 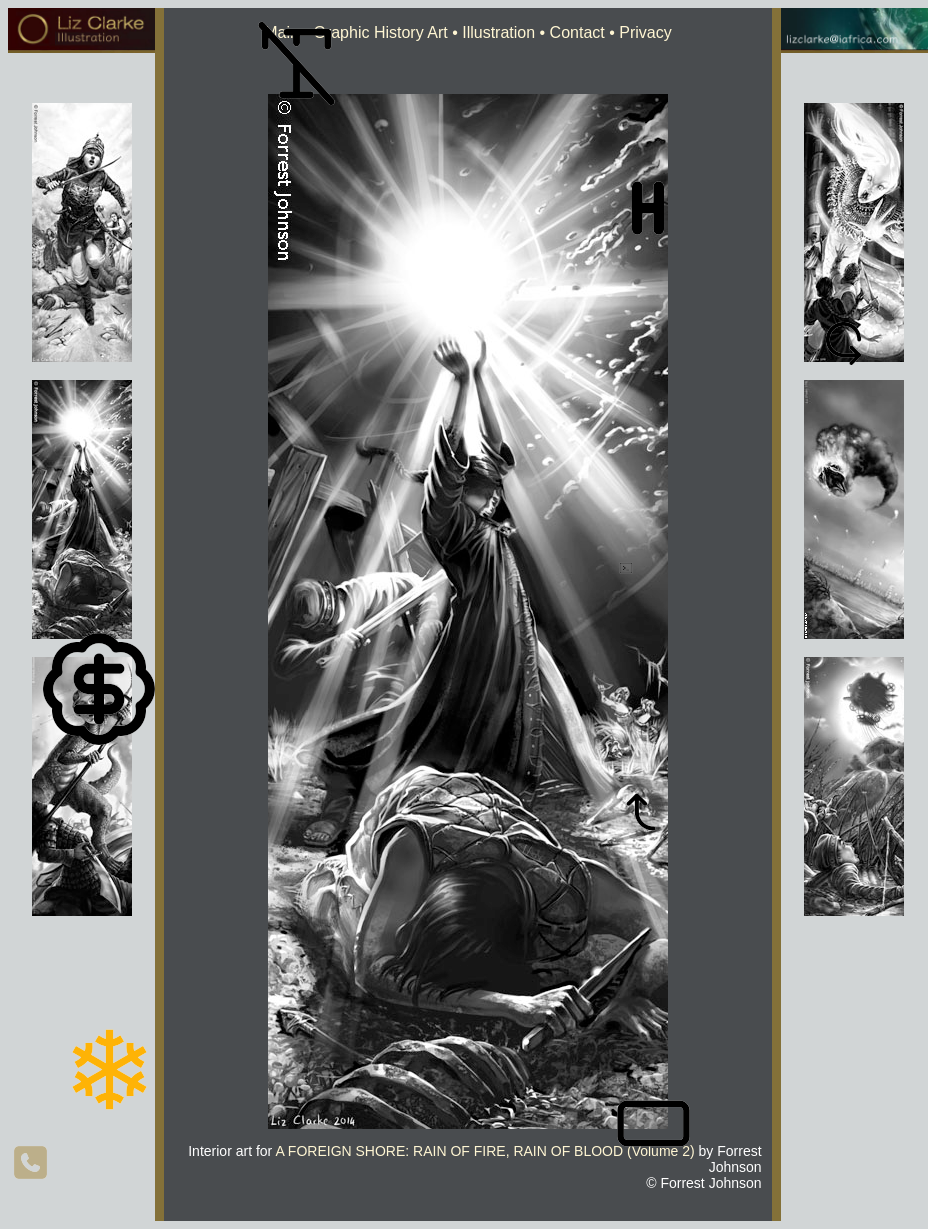 I want to click on toggle to landscape orientation, so click(x=653, y=1123).